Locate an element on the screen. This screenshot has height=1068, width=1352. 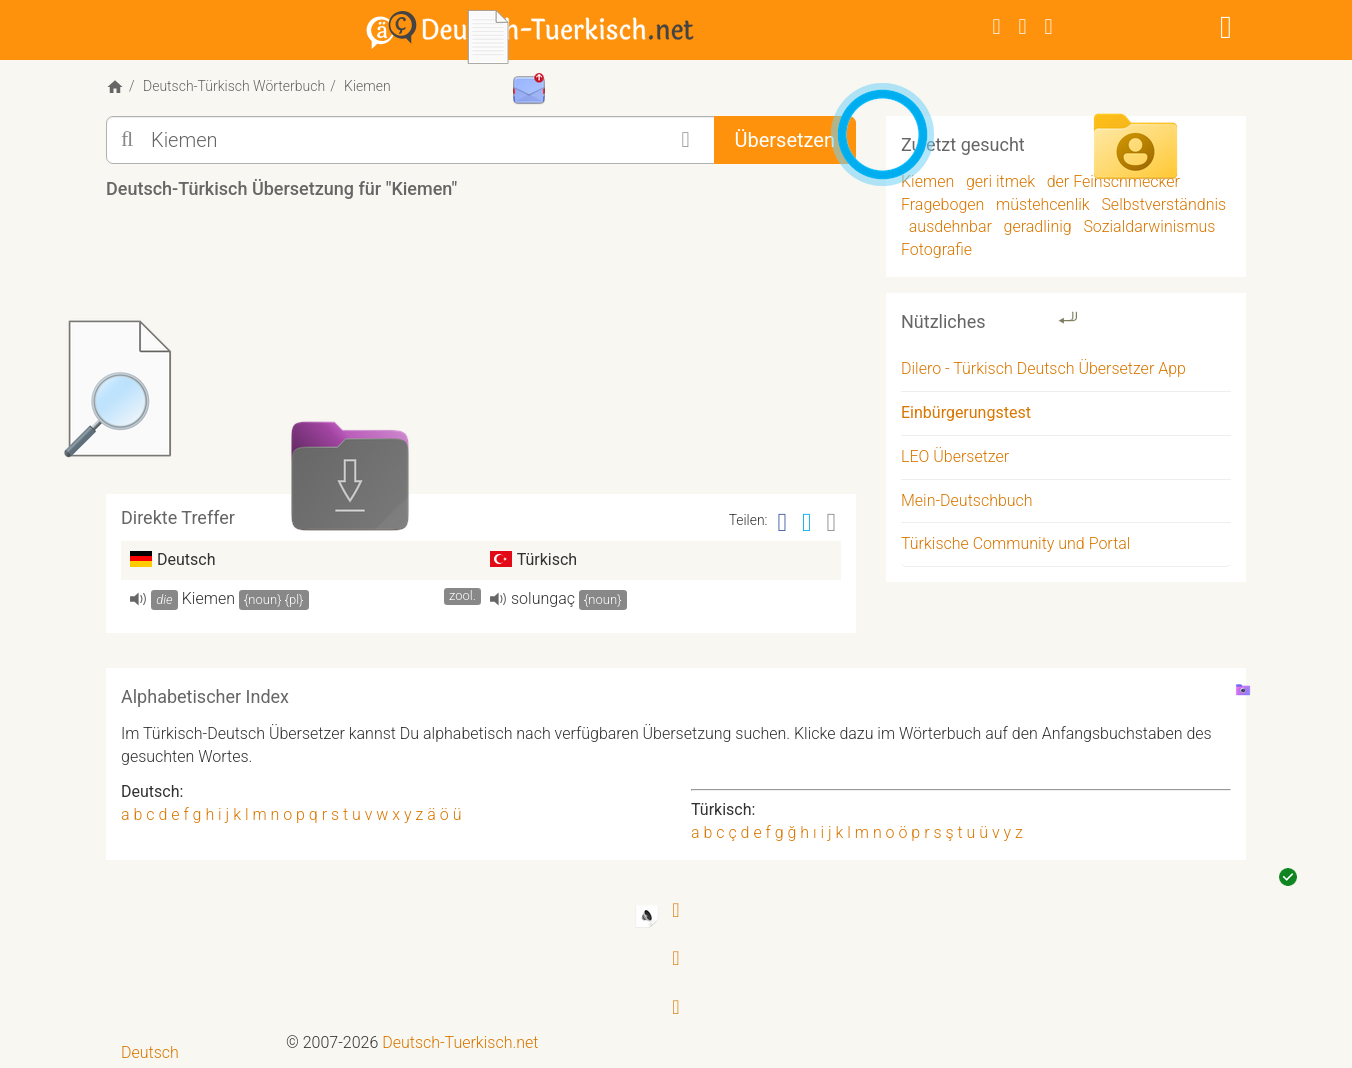
open your contacts folder is located at coordinates (1135, 148).